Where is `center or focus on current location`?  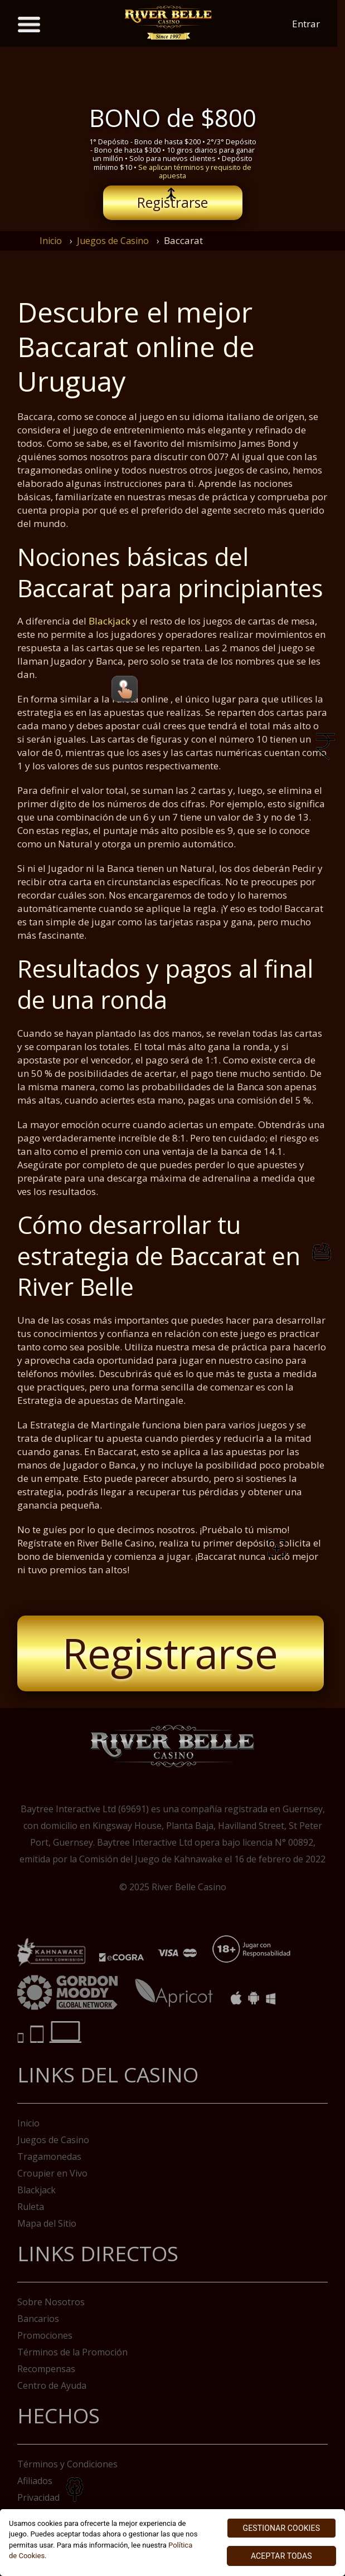
center or focus on current location is located at coordinates (276, 1548).